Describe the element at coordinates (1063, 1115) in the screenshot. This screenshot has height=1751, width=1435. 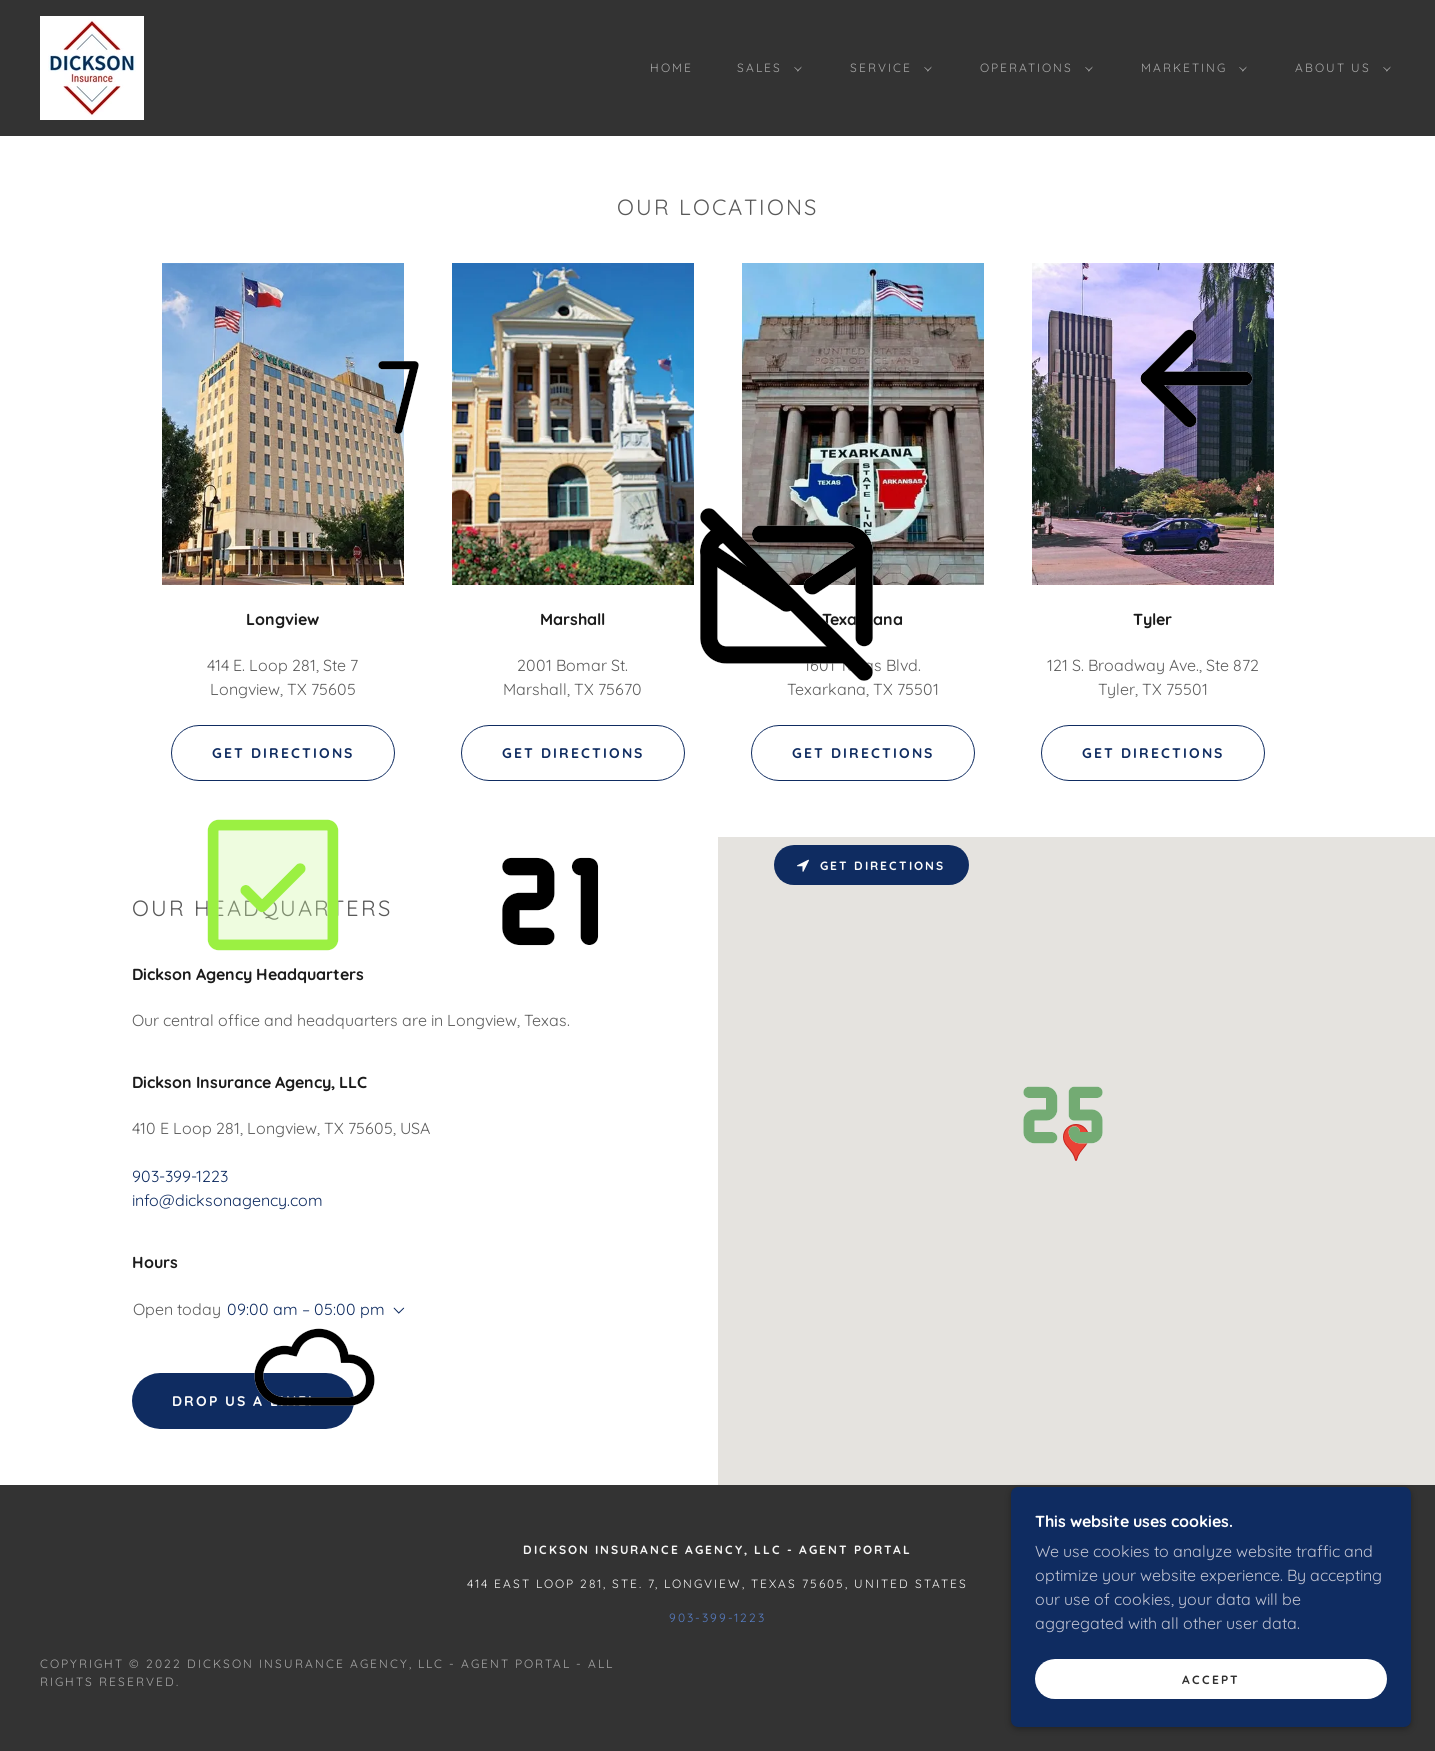
I see `indicates 25 items or notifications` at that location.